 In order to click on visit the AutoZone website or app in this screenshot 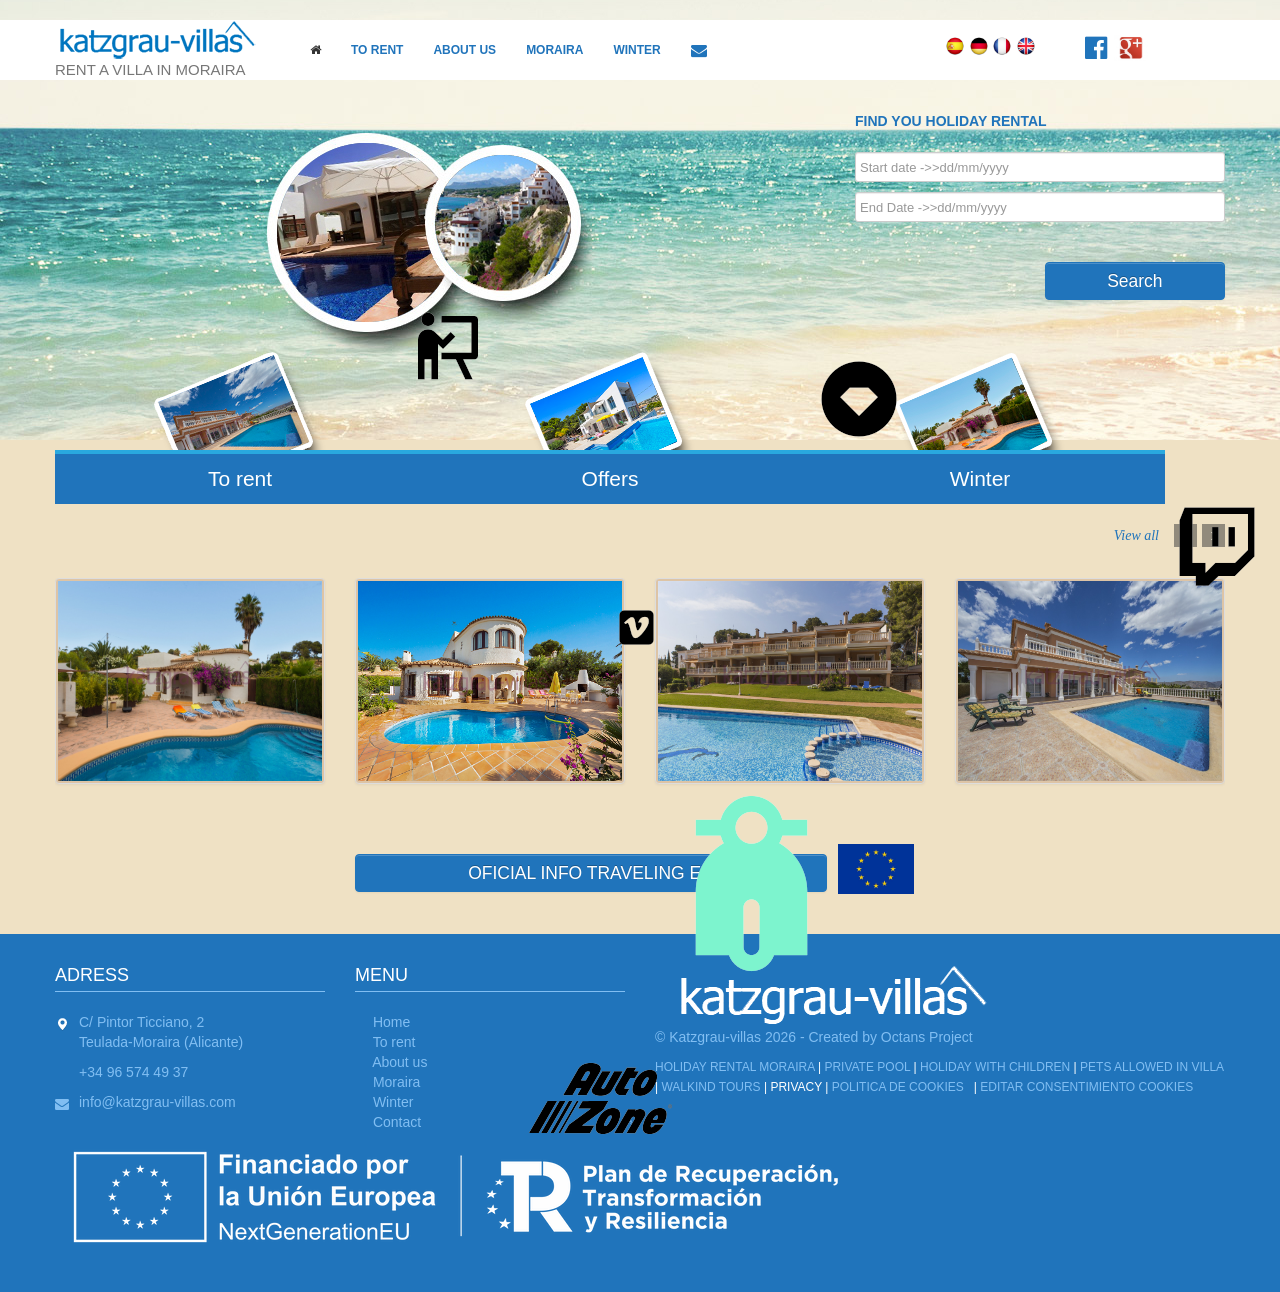, I will do `click(600, 1098)`.